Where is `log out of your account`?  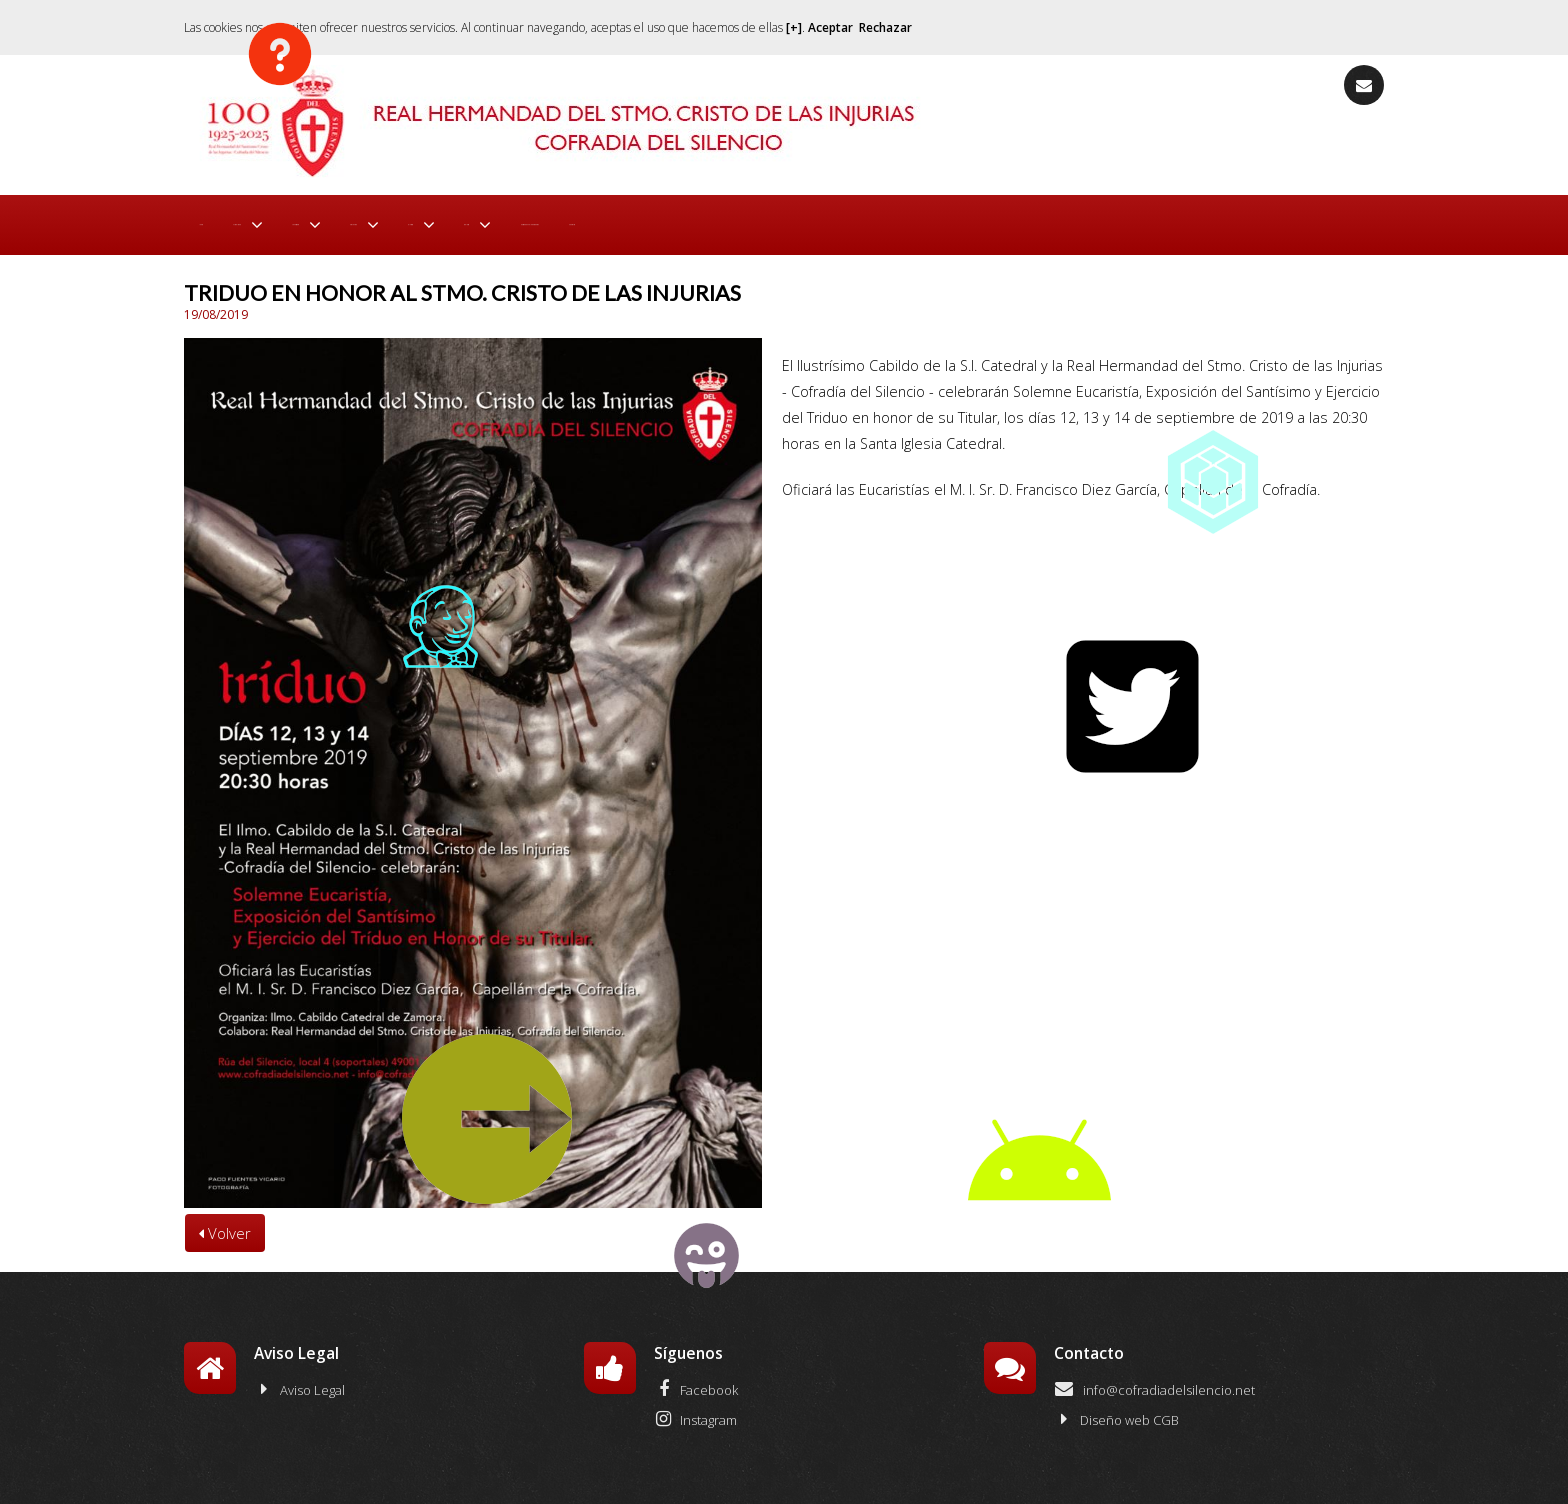 log out of your account is located at coordinates (487, 1119).